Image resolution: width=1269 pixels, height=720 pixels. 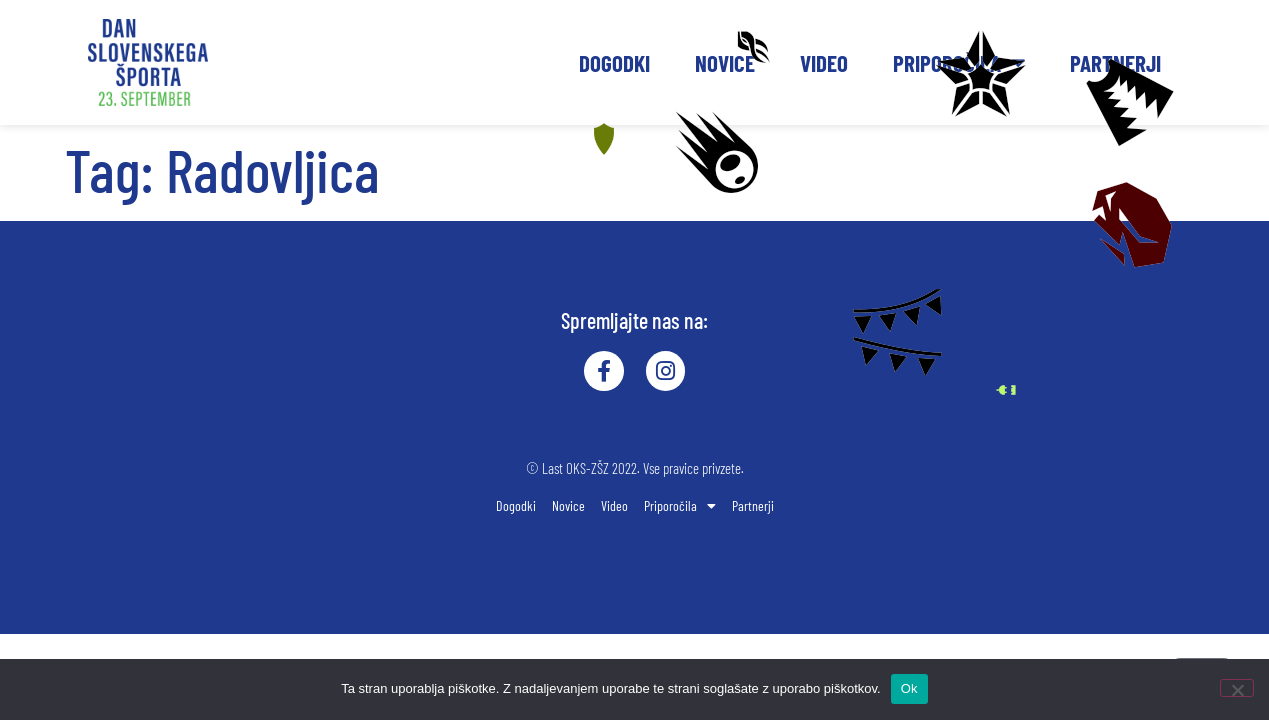 I want to click on indicates a falling or dropping game element, so click(x=717, y=152).